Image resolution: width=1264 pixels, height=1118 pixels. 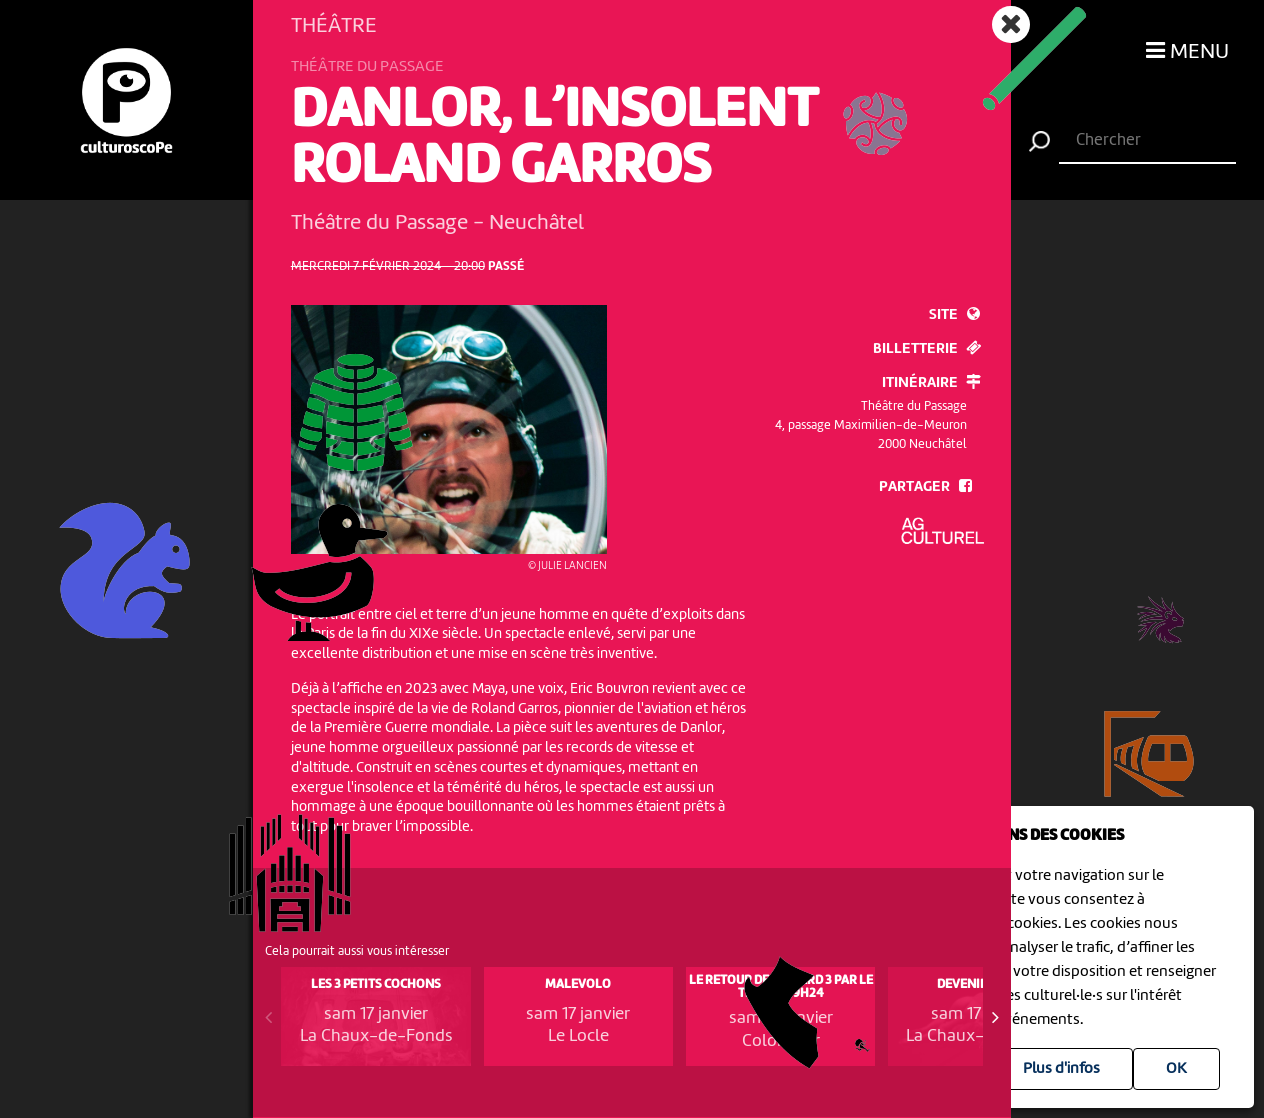 What do you see at coordinates (1148, 753) in the screenshot?
I see `view subway or metro transit options` at bounding box center [1148, 753].